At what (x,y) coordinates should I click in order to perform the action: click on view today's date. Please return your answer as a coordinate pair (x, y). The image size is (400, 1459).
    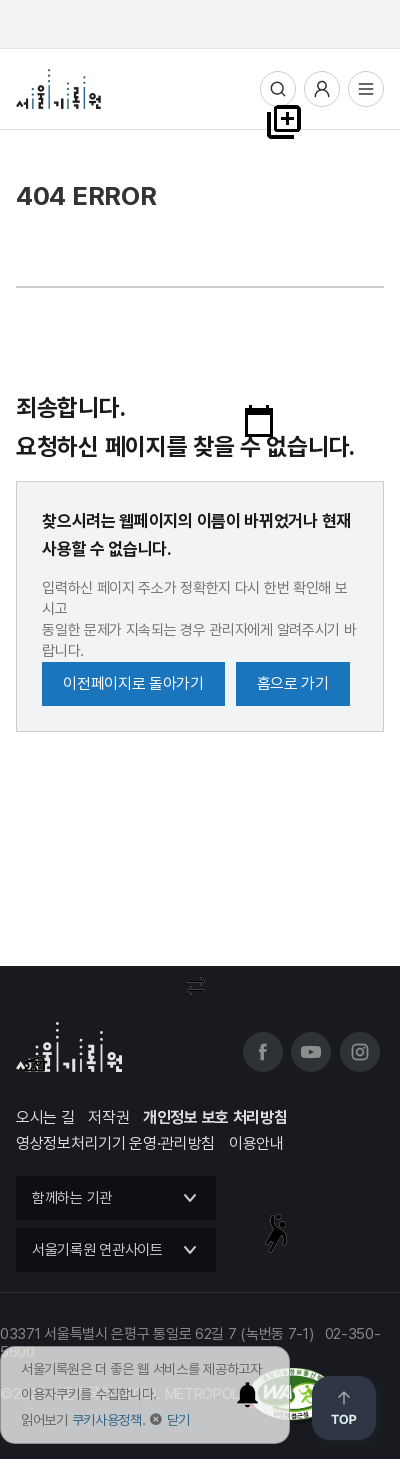
    Looking at the image, I should click on (259, 421).